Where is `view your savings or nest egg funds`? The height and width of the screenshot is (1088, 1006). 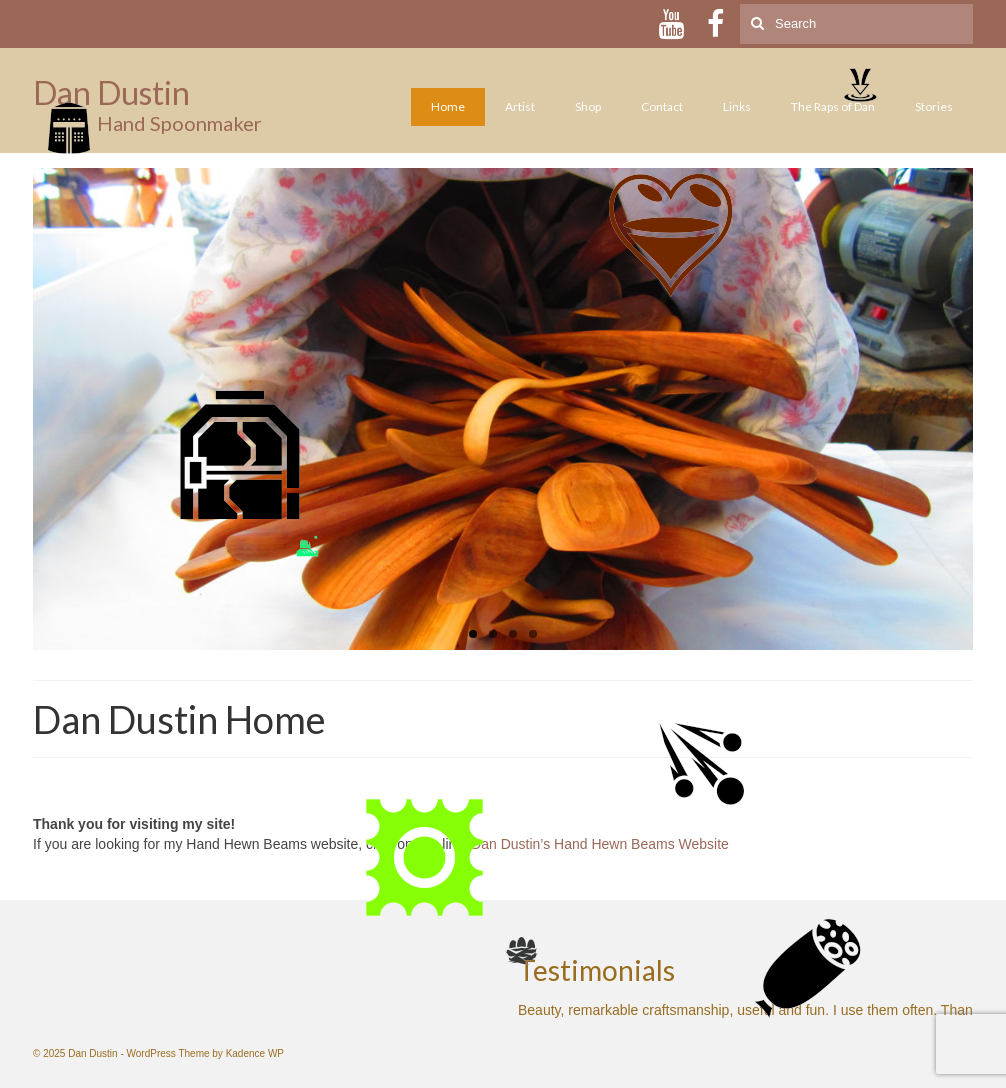 view your savings or nest egg funds is located at coordinates (521, 949).